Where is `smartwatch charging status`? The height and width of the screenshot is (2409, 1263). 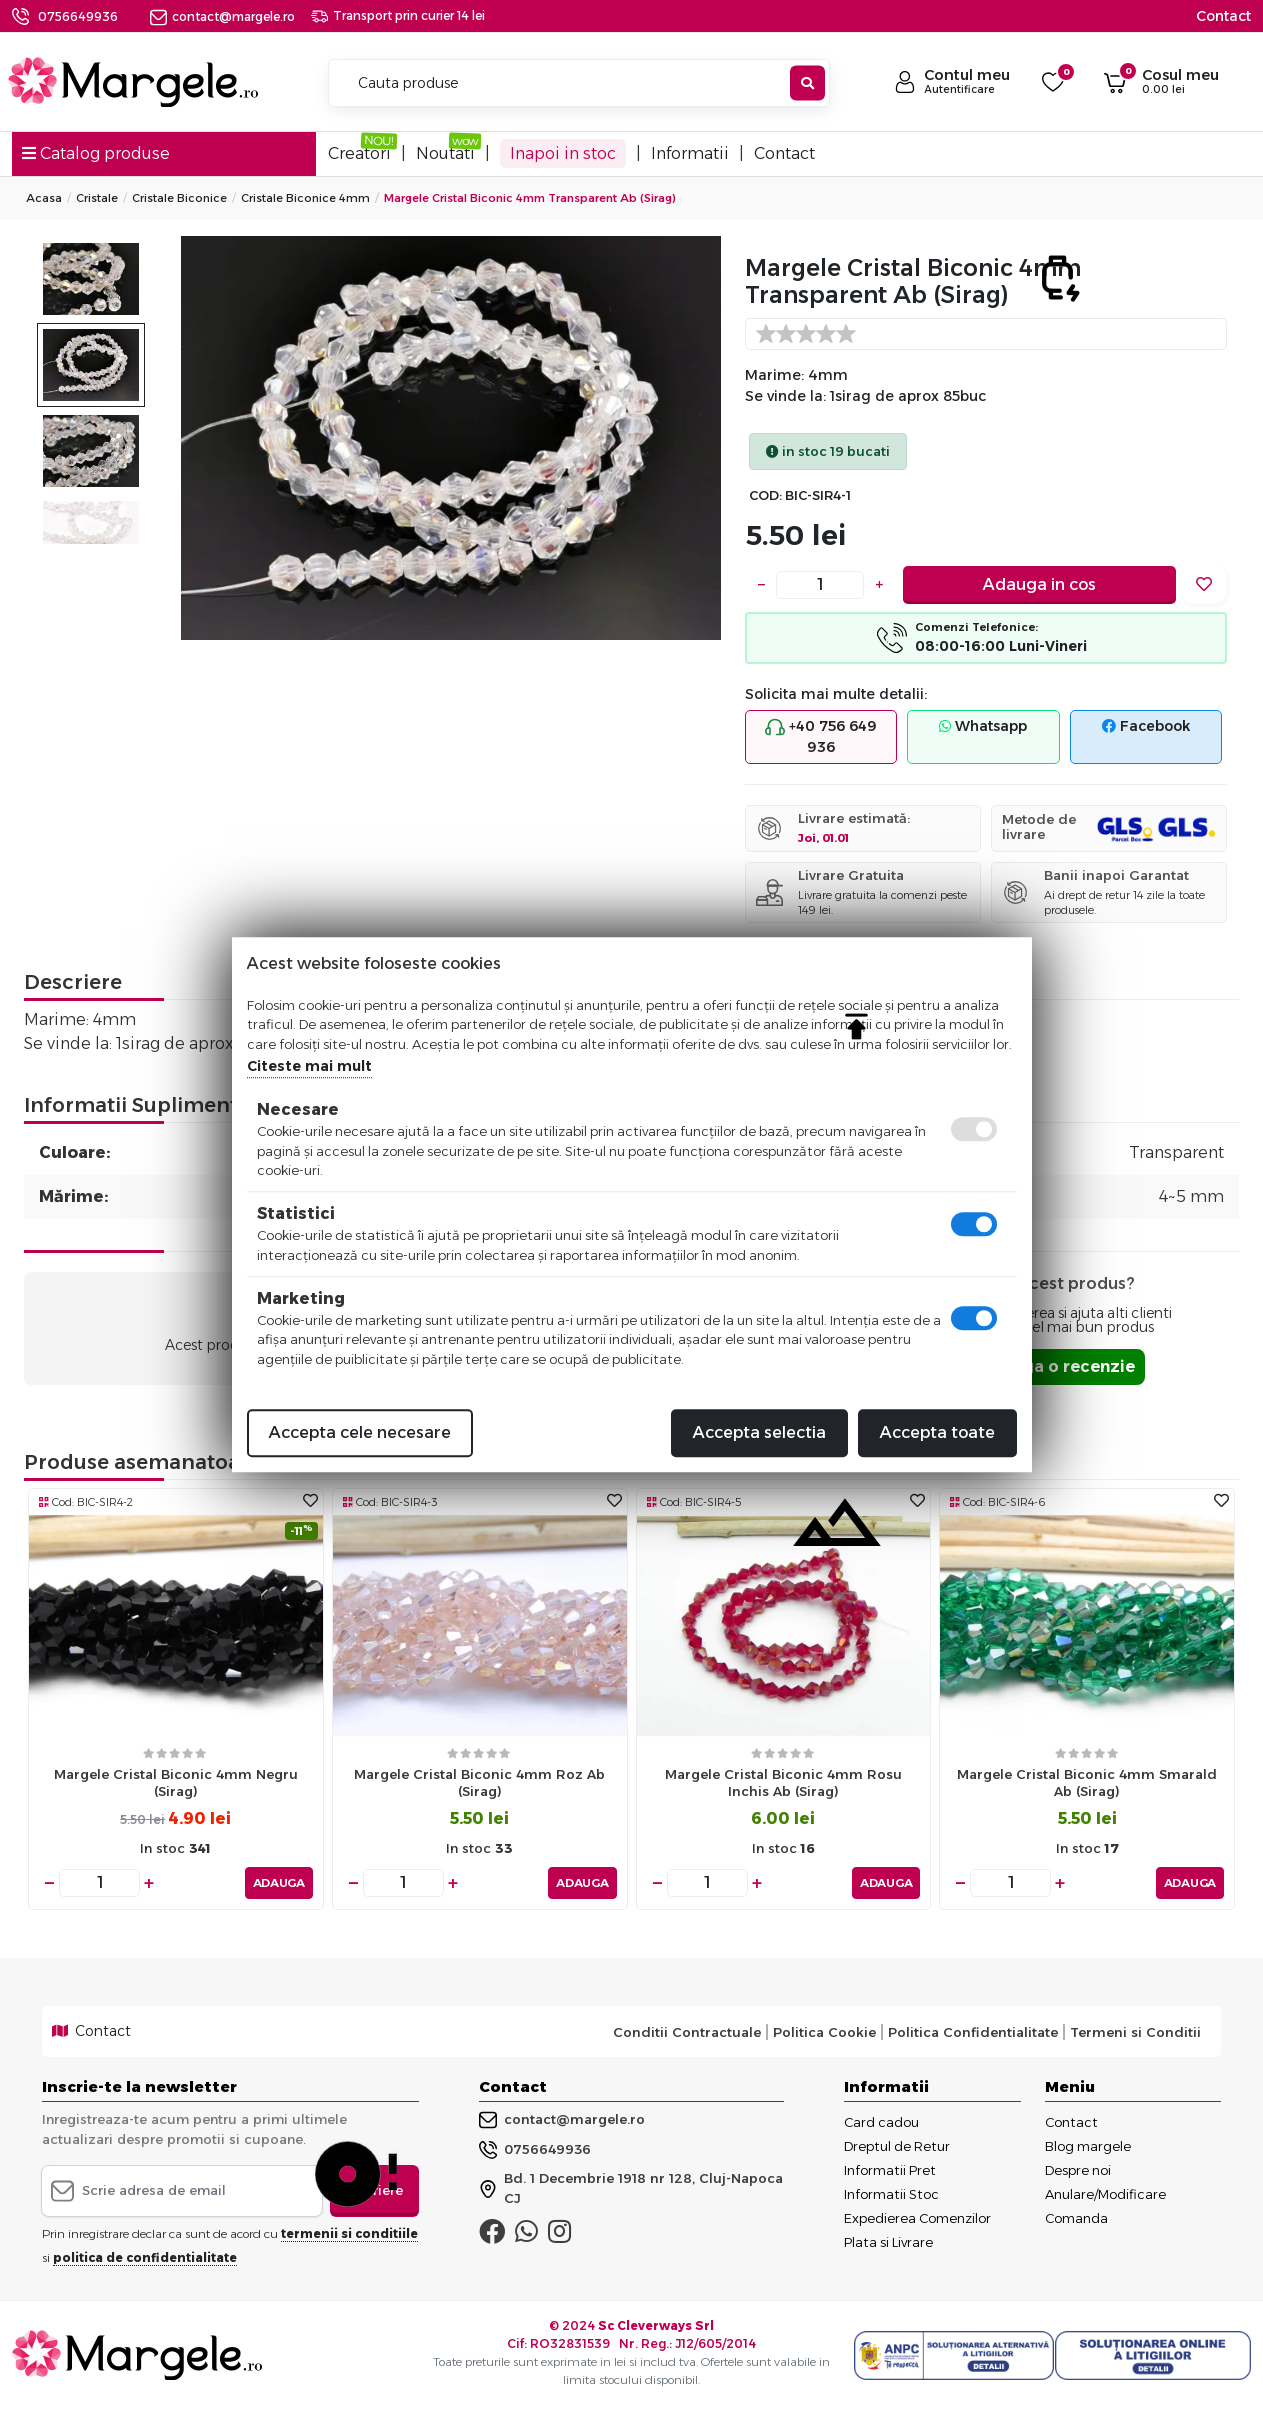 smartwatch charging status is located at coordinates (1057, 277).